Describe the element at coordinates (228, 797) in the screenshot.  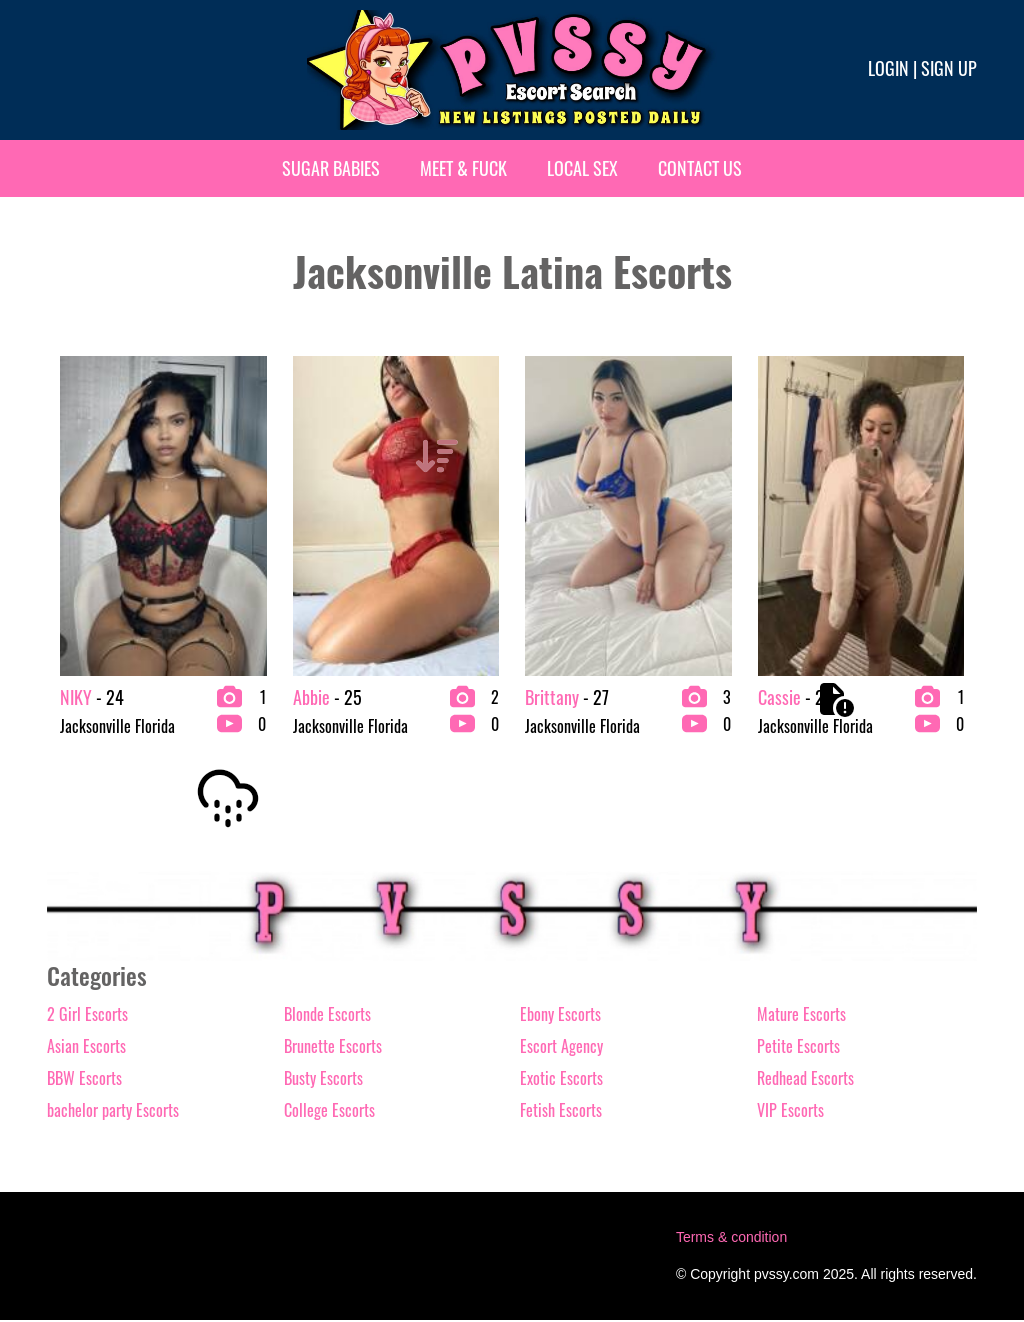
I see `indicates light rain or drizzle conditions` at that location.